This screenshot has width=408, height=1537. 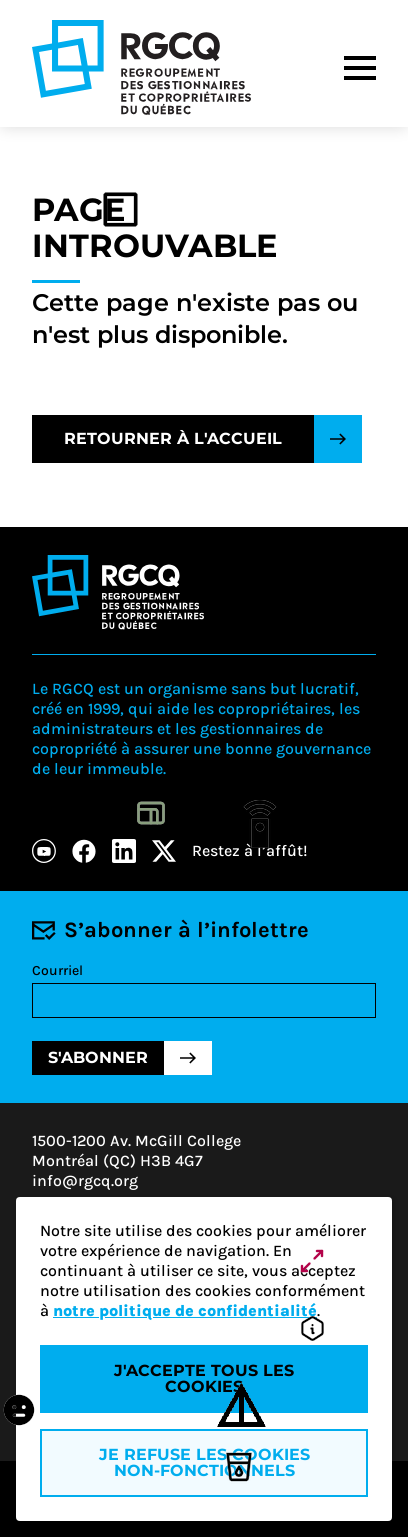 What do you see at coordinates (312, 1328) in the screenshot?
I see `view additional information or details` at bounding box center [312, 1328].